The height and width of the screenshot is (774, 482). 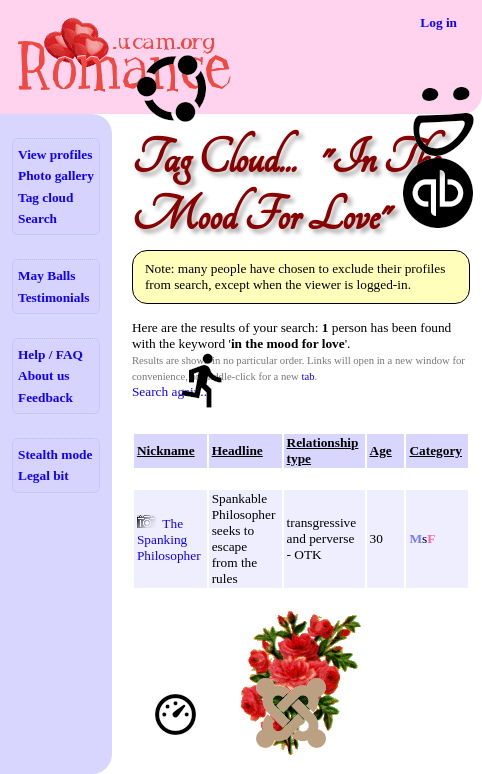 I want to click on ubuntu linux operating system logo, so click(x=171, y=88).